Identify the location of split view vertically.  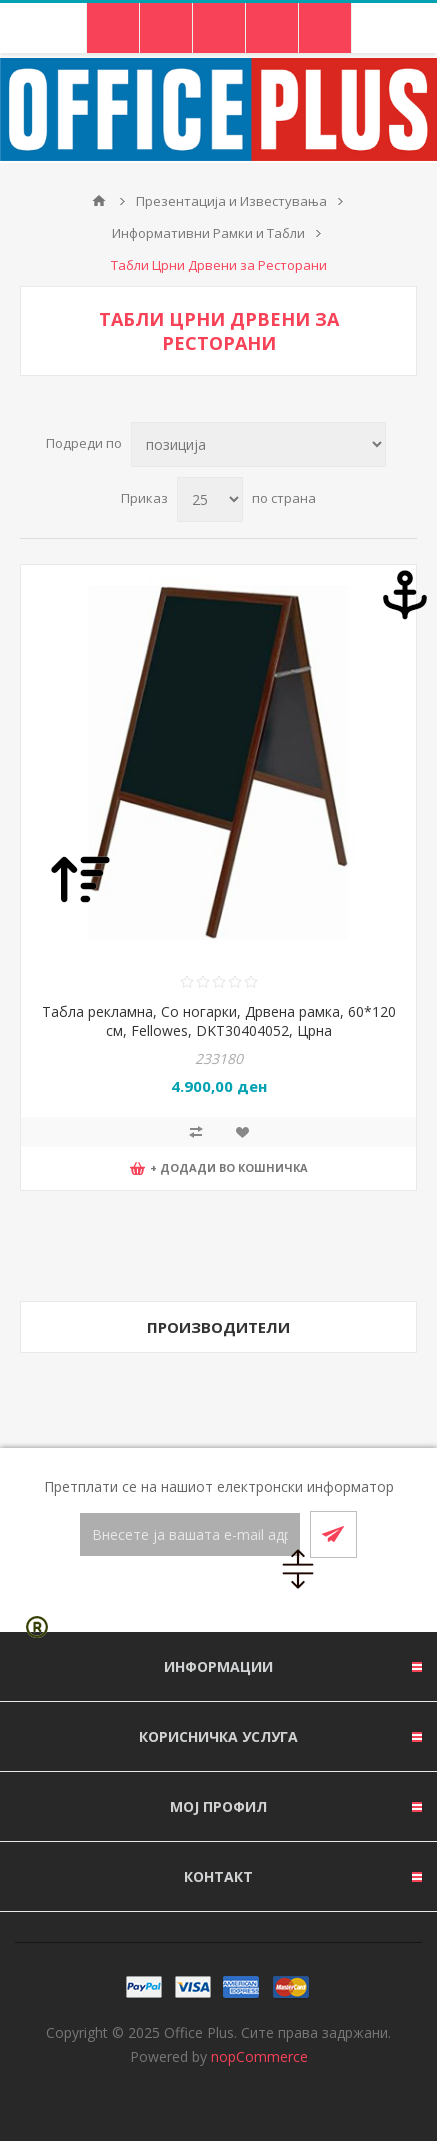
(298, 1569).